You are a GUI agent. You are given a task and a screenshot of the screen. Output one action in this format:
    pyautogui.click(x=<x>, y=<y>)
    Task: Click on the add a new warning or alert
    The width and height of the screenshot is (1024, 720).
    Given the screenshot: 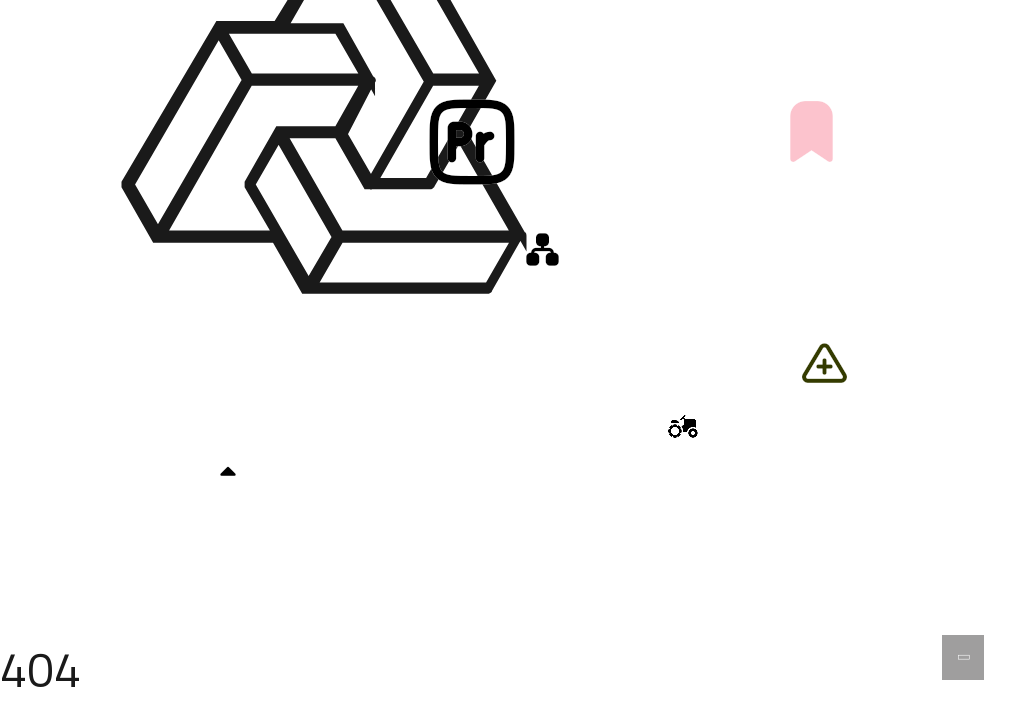 What is the action you would take?
    pyautogui.click(x=824, y=364)
    